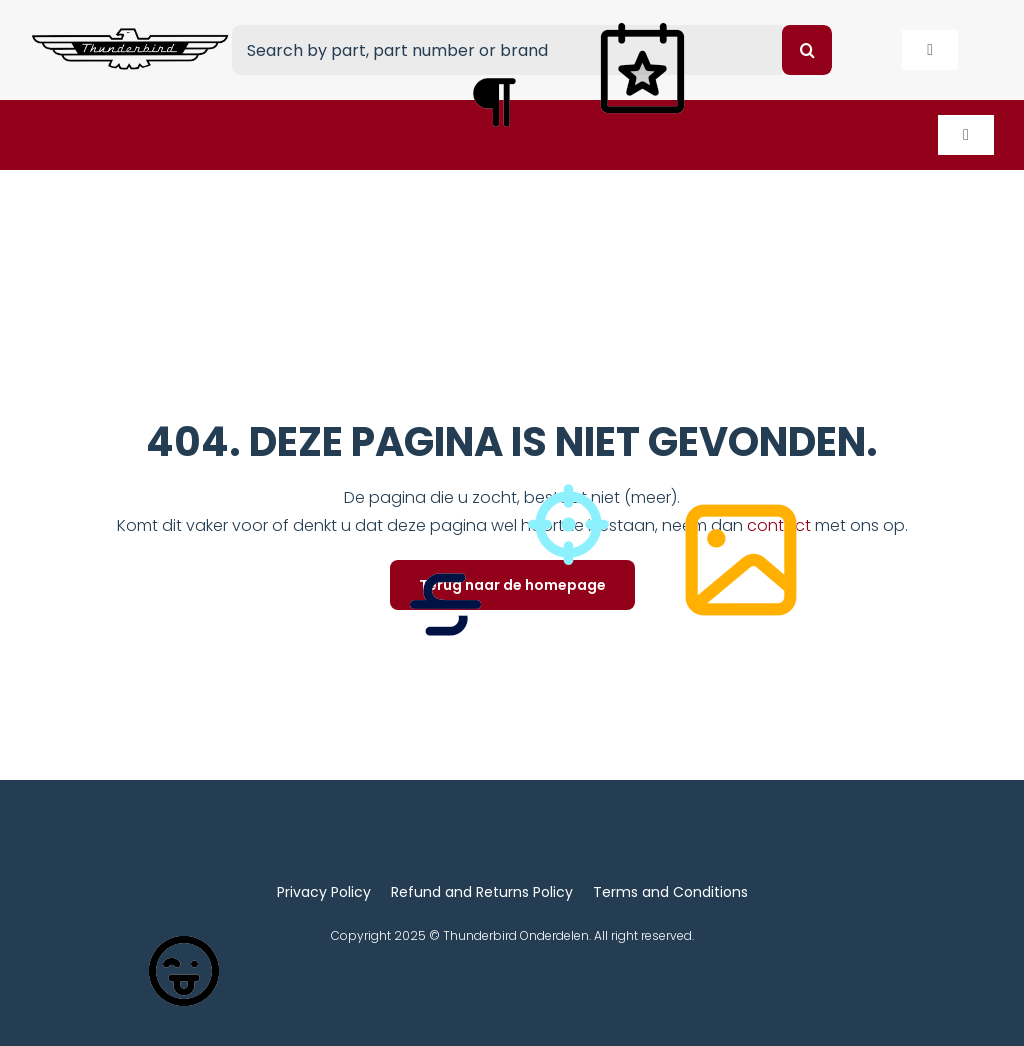 The height and width of the screenshot is (1046, 1024). Describe the element at coordinates (184, 971) in the screenshot. I see `add a playful or joking tone to a message` at that location.